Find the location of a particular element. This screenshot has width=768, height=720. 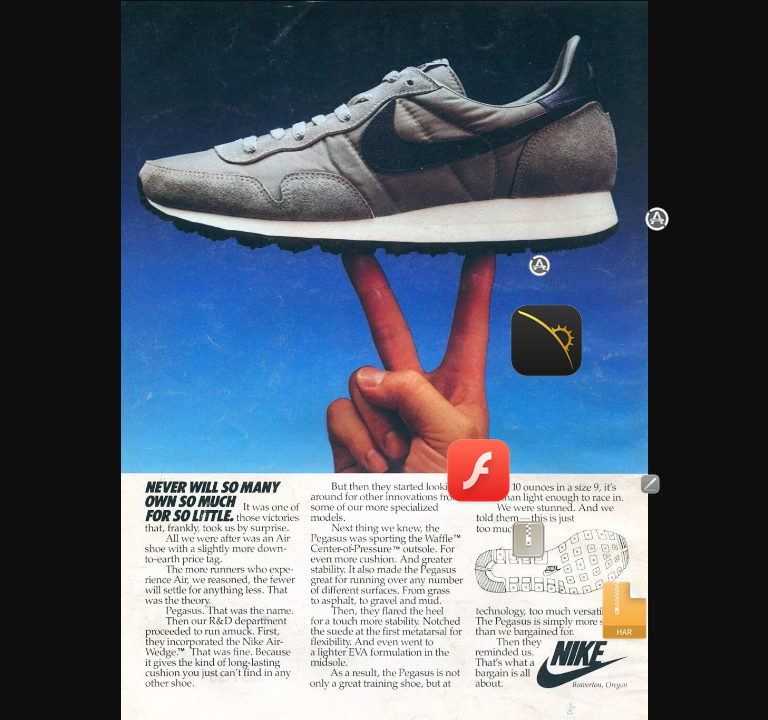

check for and install software updates is located at coordinates (539, 265).